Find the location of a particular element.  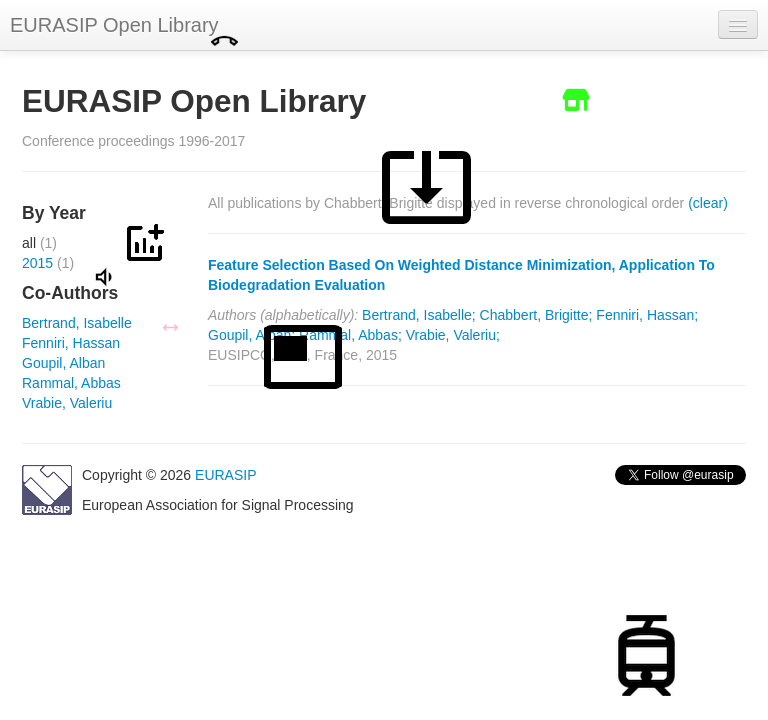

end the current phone call is located at coordinates (224, 41).